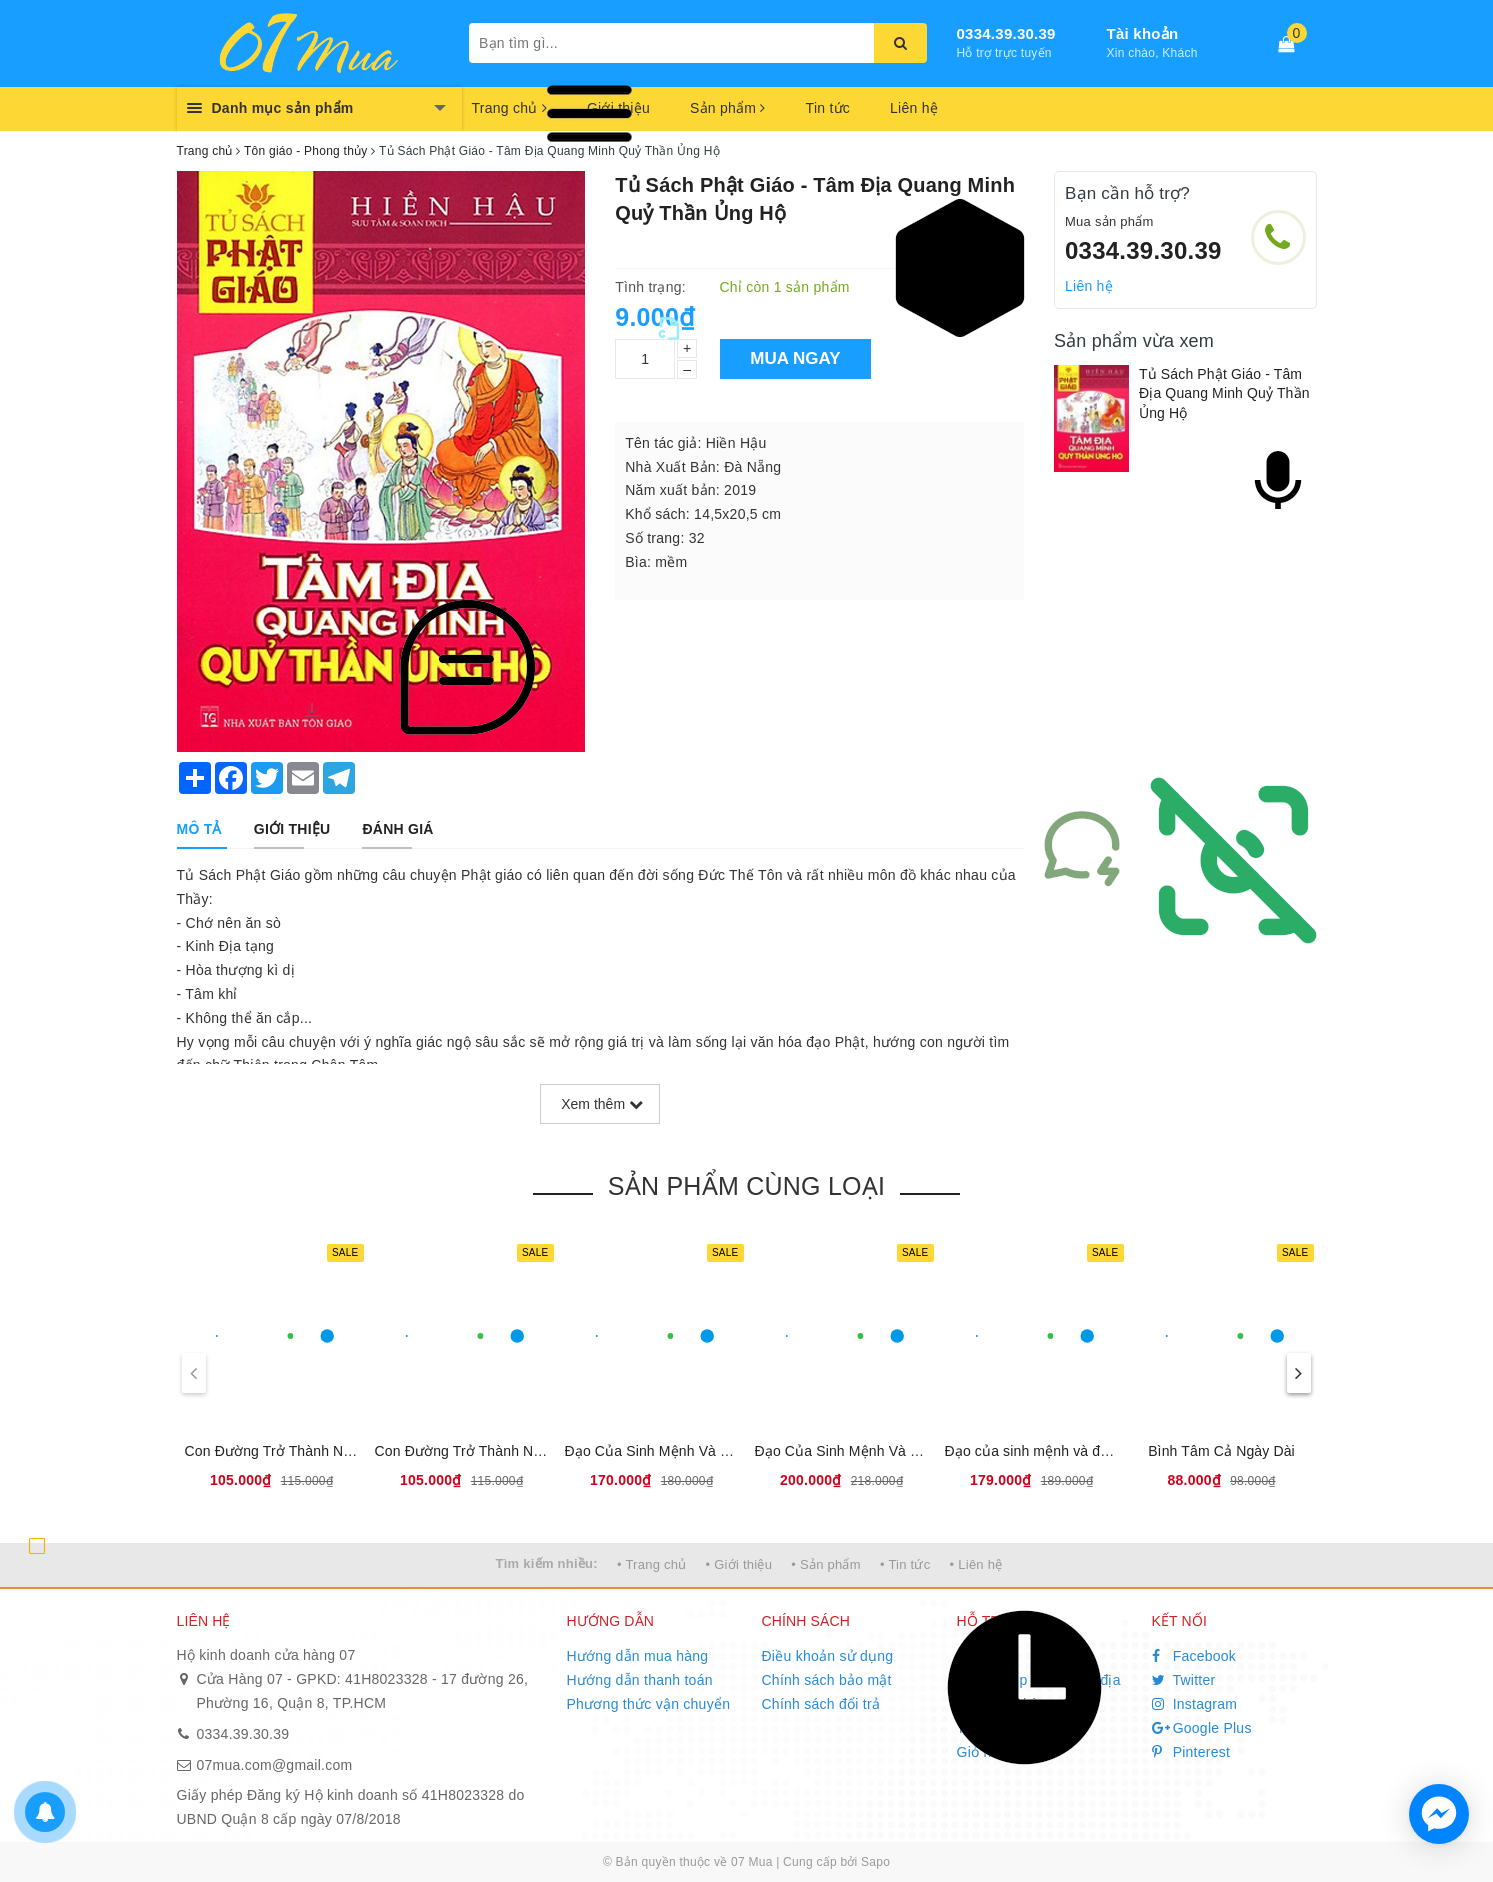  I want to click on view time or clock settings, so click(1024, 1687).